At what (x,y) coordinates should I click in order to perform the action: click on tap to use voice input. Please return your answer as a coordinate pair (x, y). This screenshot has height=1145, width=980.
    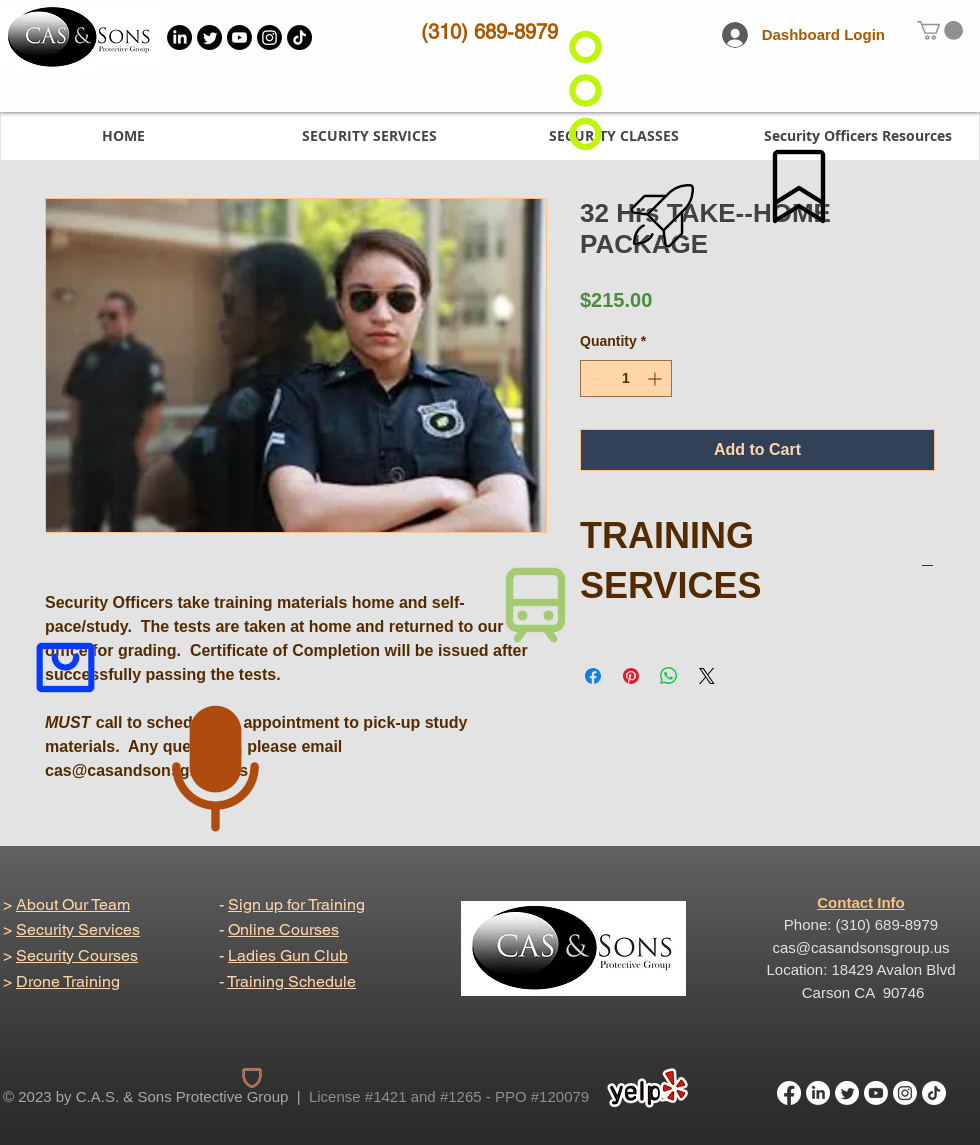
    Looking at the image, I should click on (215, 766).